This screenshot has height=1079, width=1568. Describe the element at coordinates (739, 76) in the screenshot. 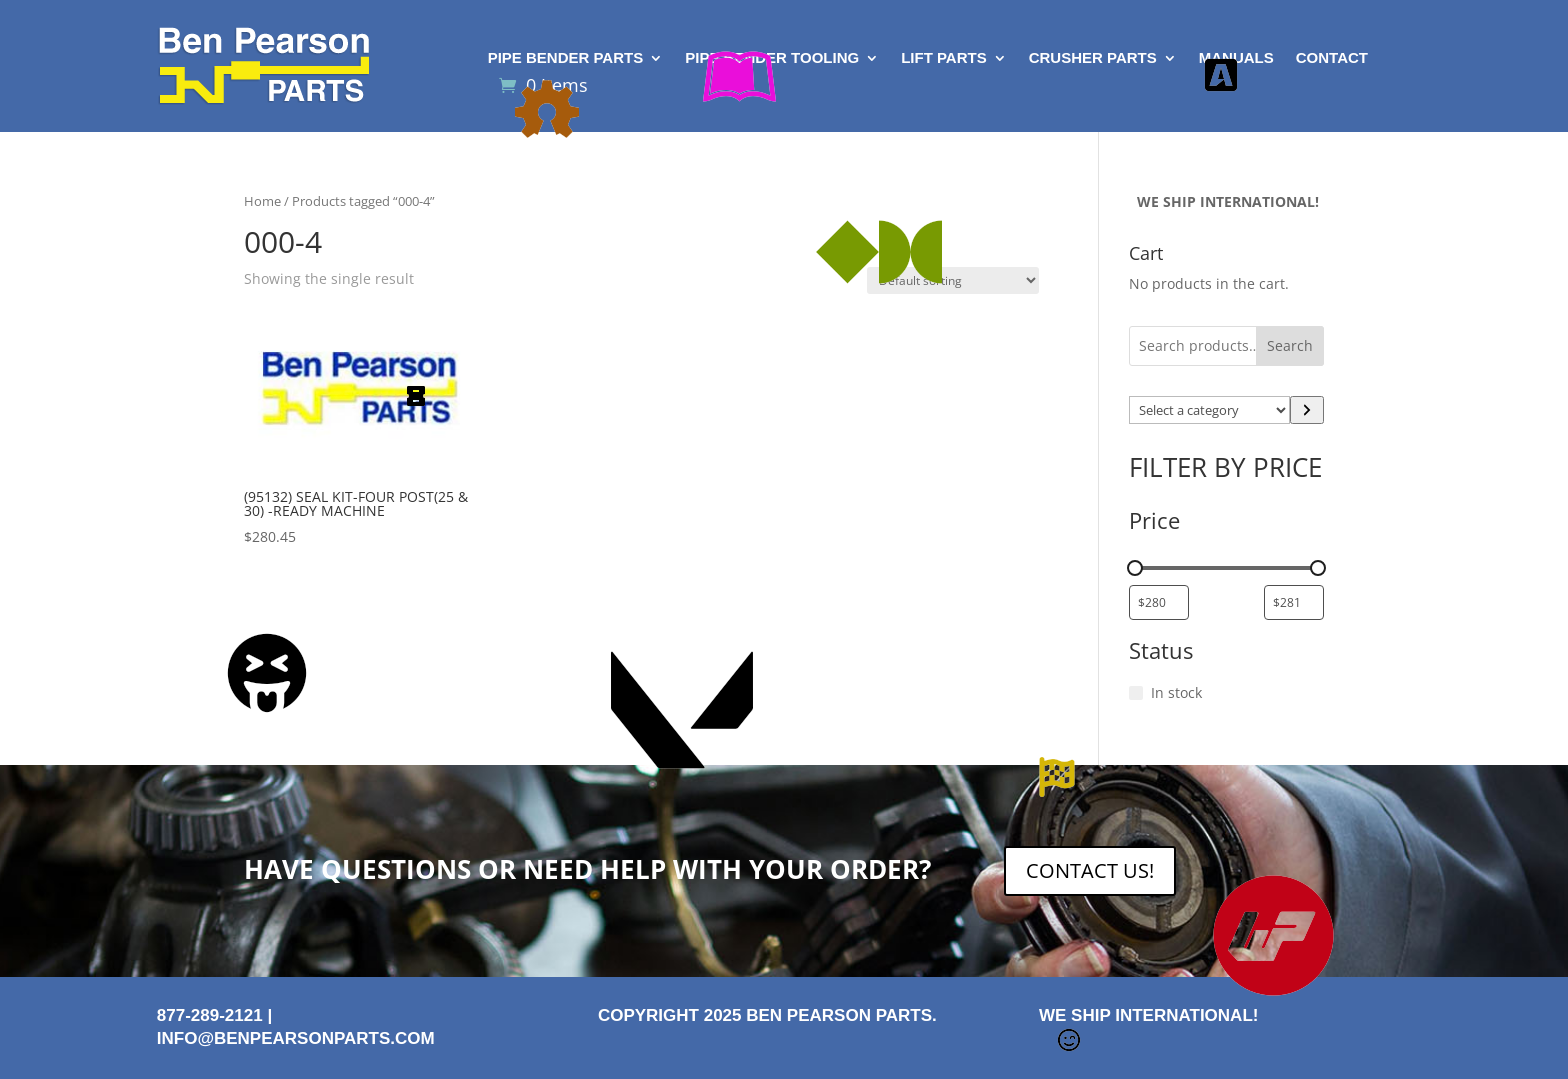

I see `visit Leanpub publishing platform` at that location.